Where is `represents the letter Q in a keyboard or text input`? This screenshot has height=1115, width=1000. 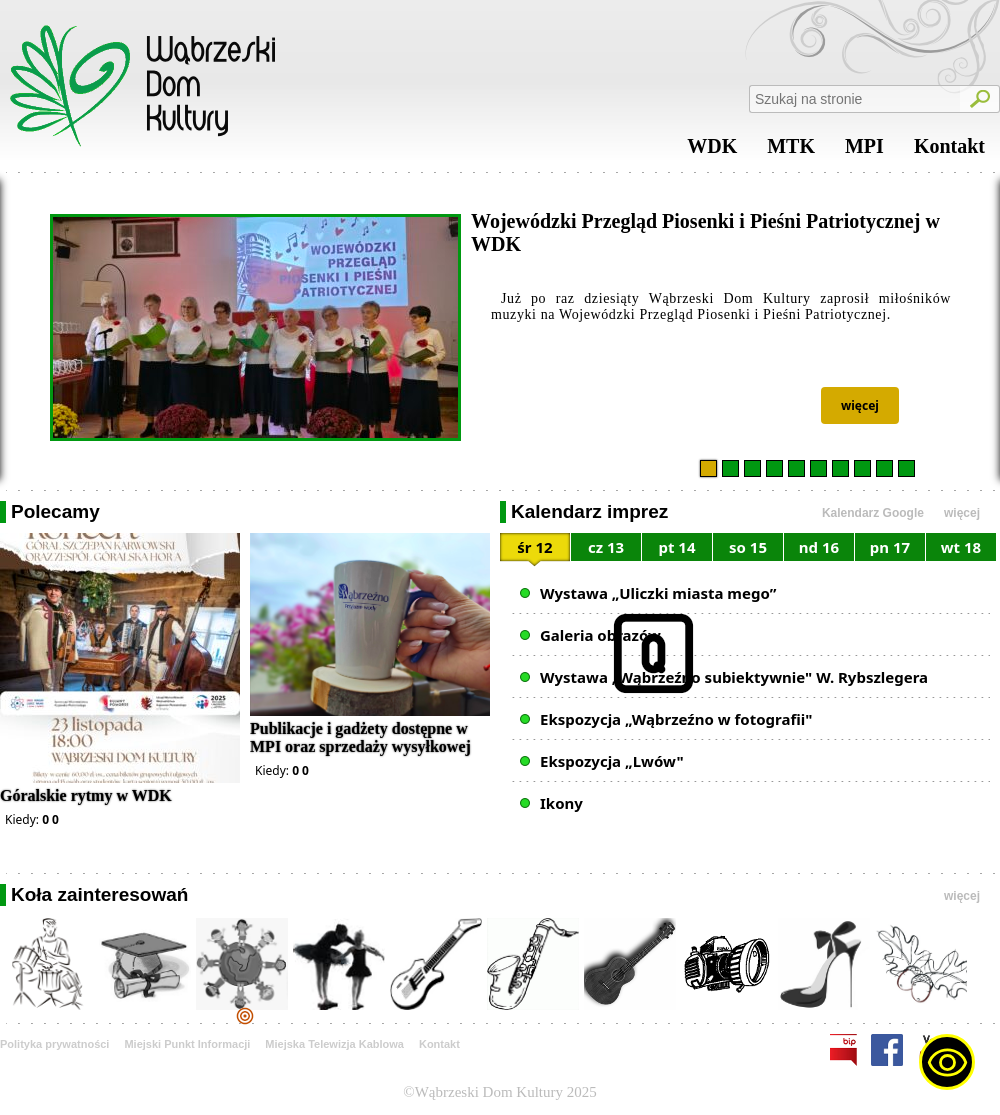 represents the letter Q in a keyboard or text input is located at coordinates (653, 653).